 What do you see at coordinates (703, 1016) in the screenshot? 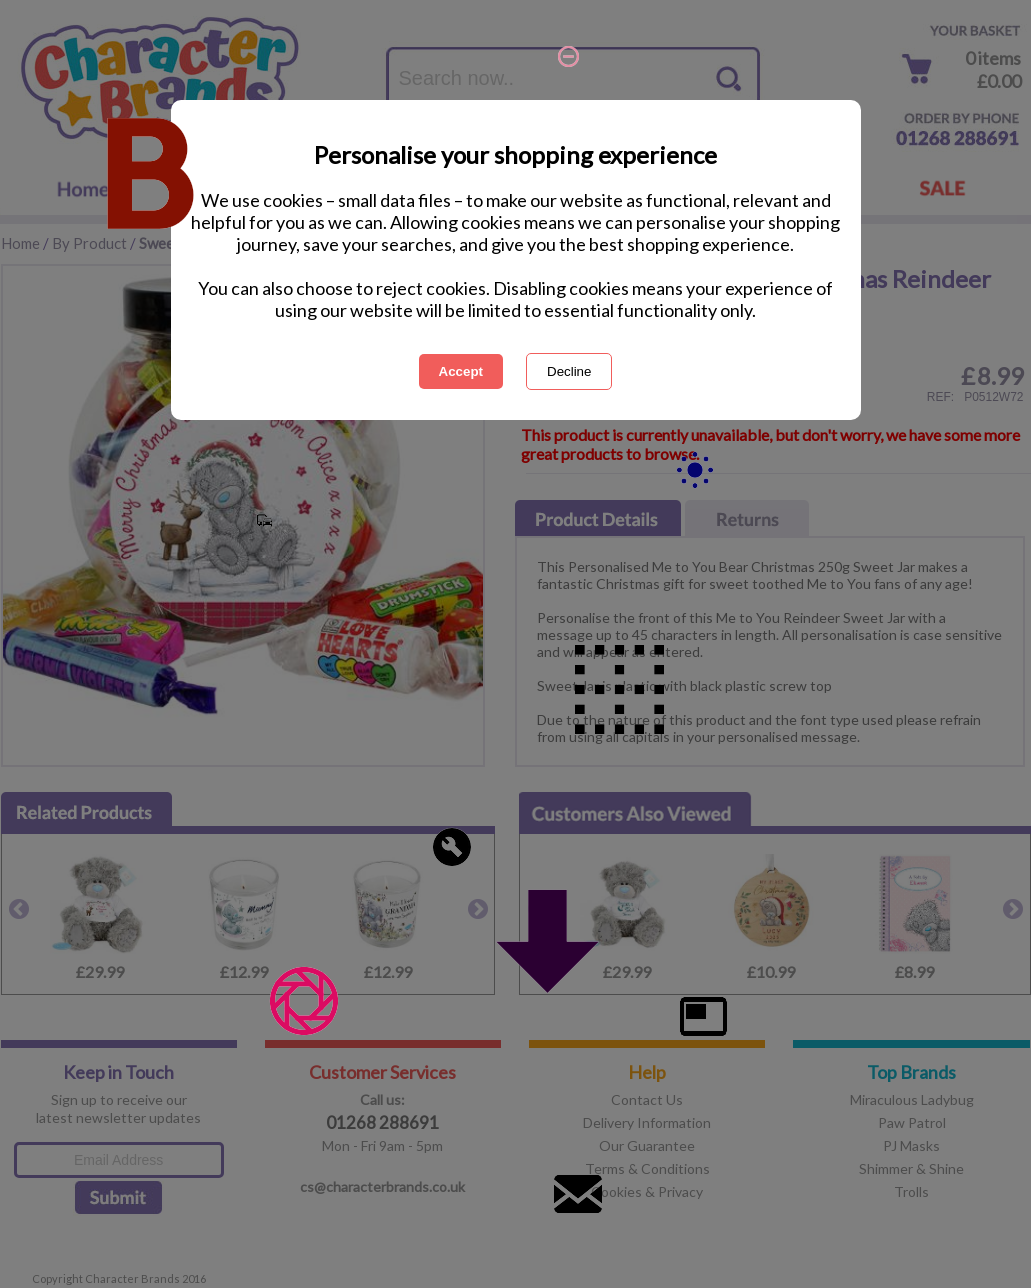
I see `view featured or highlighted video content` at bounding box center [703, 1016].